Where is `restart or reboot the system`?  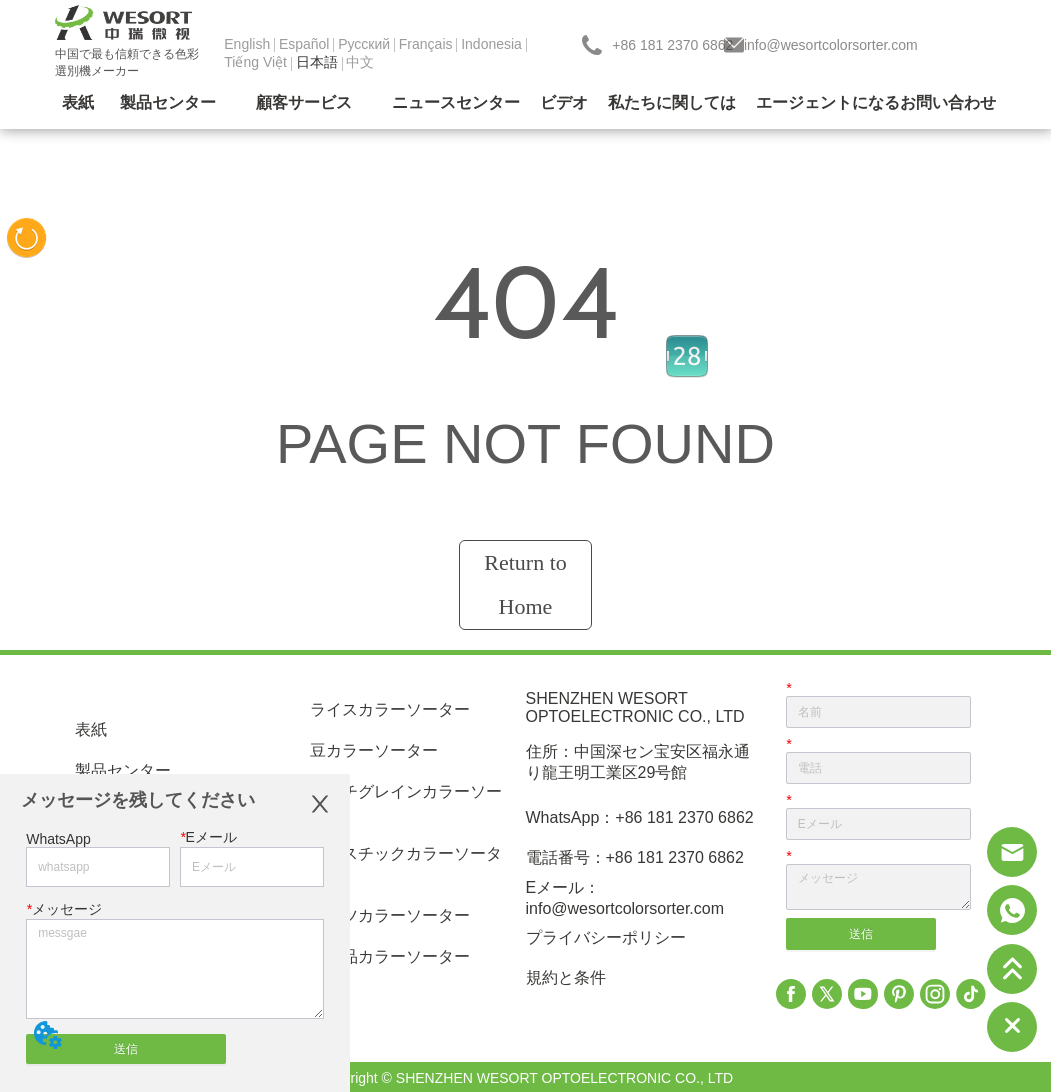
restart or reboot the system is located at coordinates (27, 238).